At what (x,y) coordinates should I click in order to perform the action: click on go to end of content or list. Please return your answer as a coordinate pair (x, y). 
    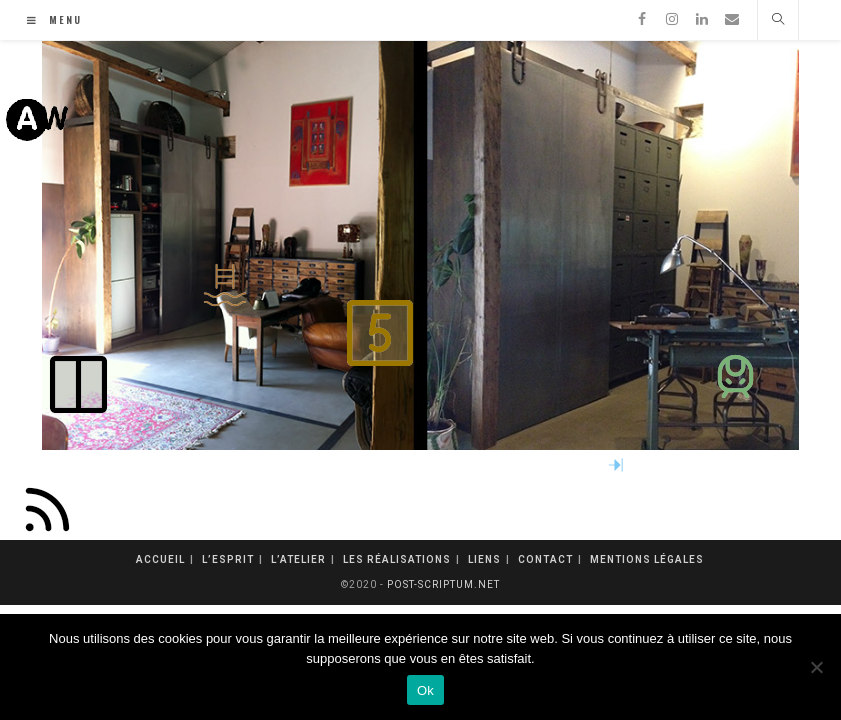
    Looking at the image, I should click on (616, 465).